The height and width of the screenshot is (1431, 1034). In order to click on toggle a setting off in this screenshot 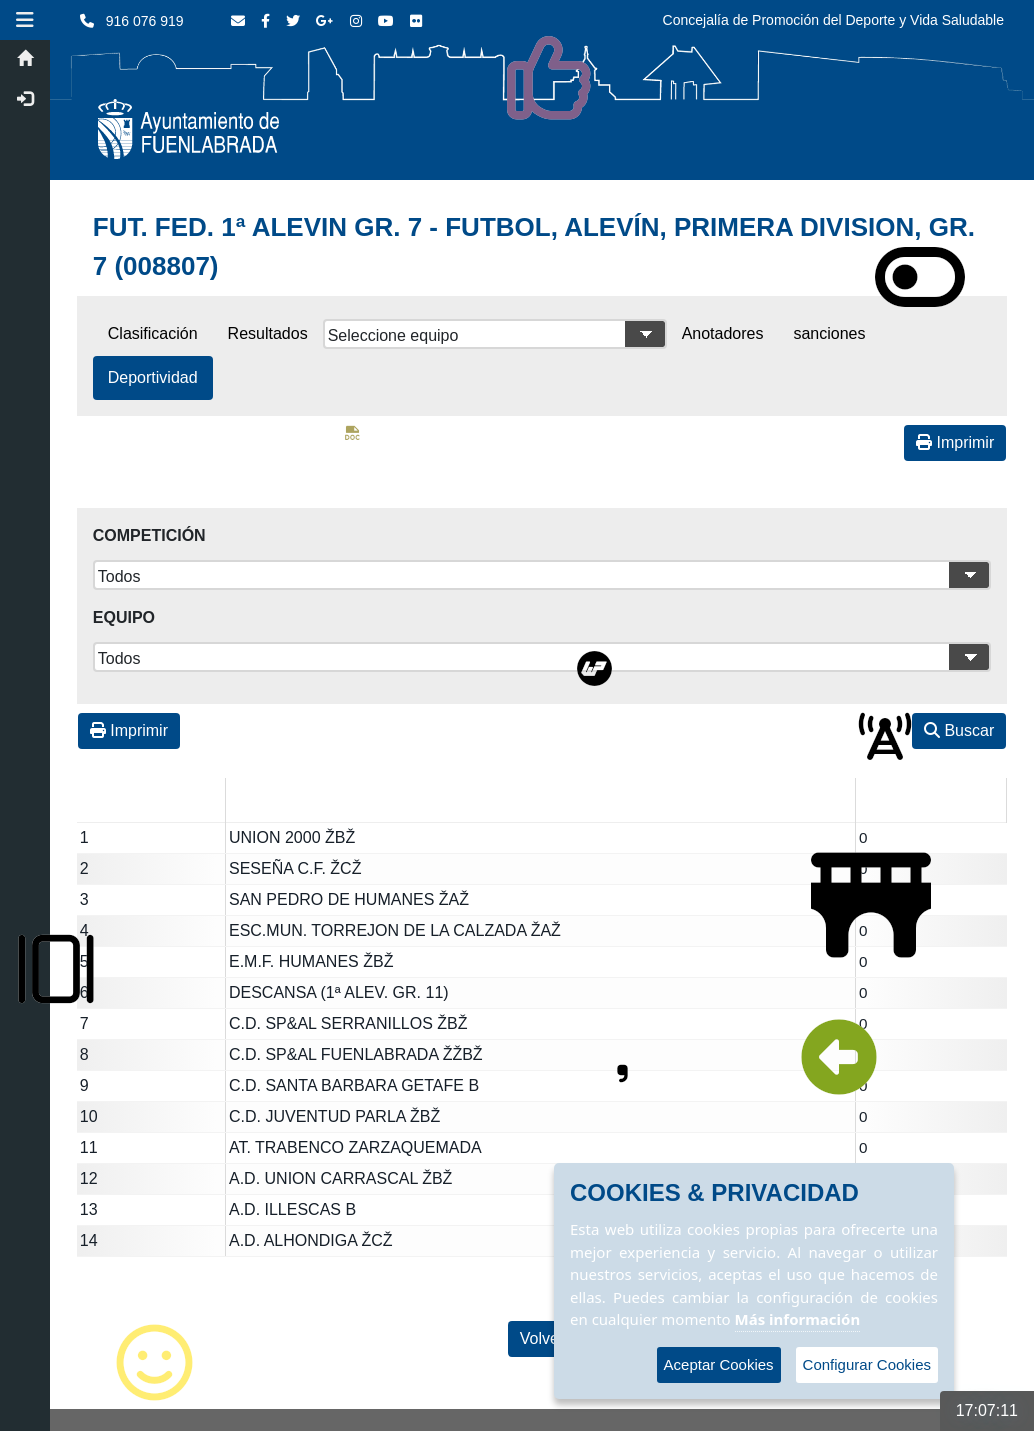, I will do `click(920, 277)`.